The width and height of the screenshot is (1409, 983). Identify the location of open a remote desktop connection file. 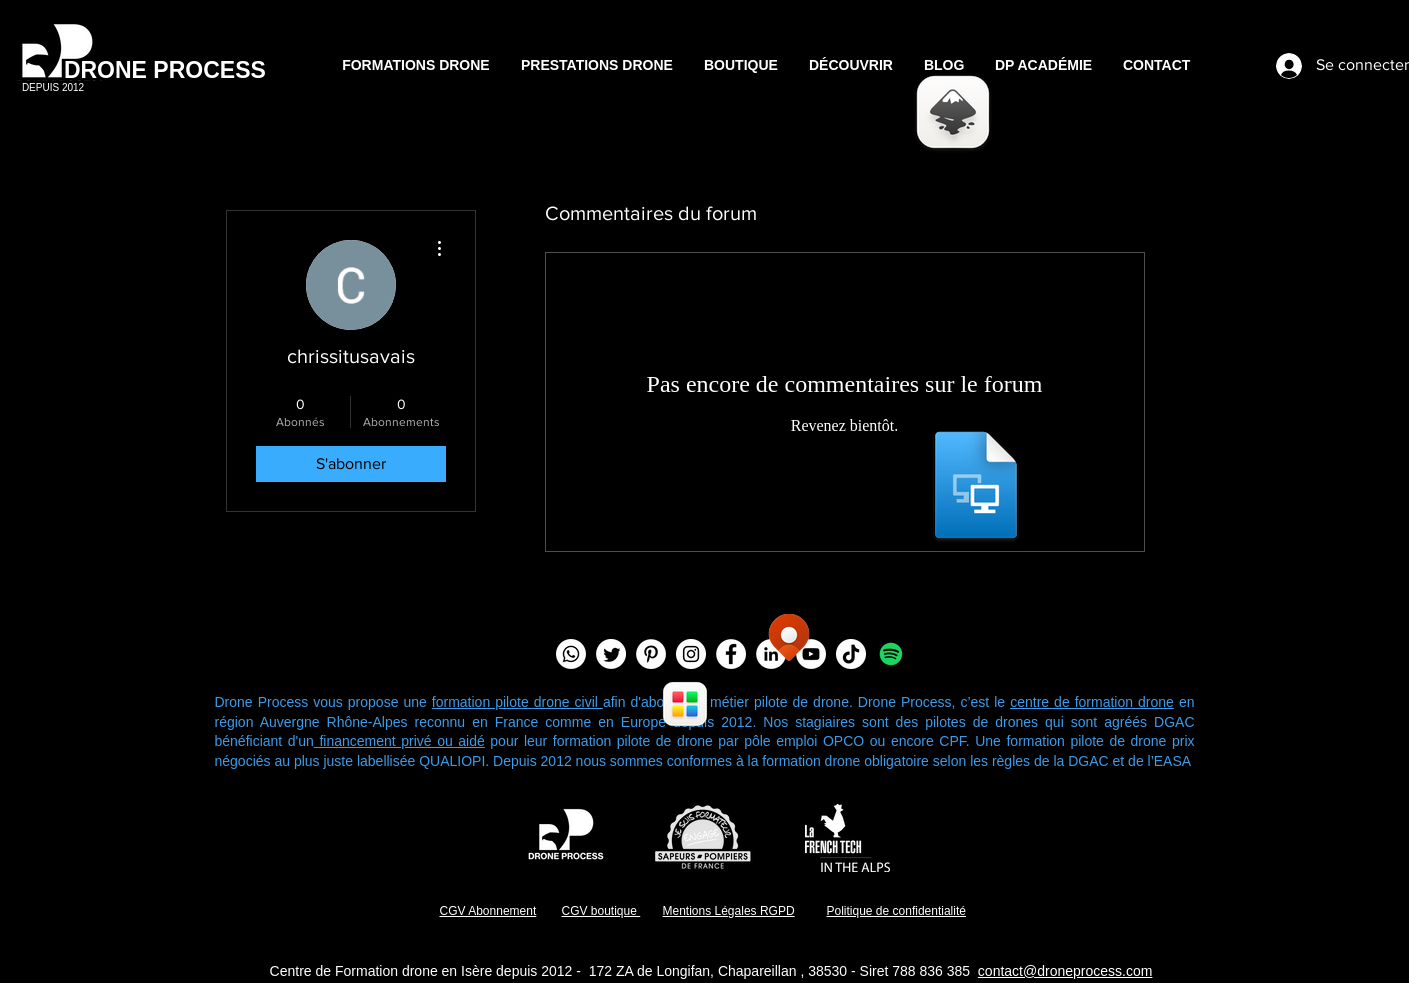
(976, 487).